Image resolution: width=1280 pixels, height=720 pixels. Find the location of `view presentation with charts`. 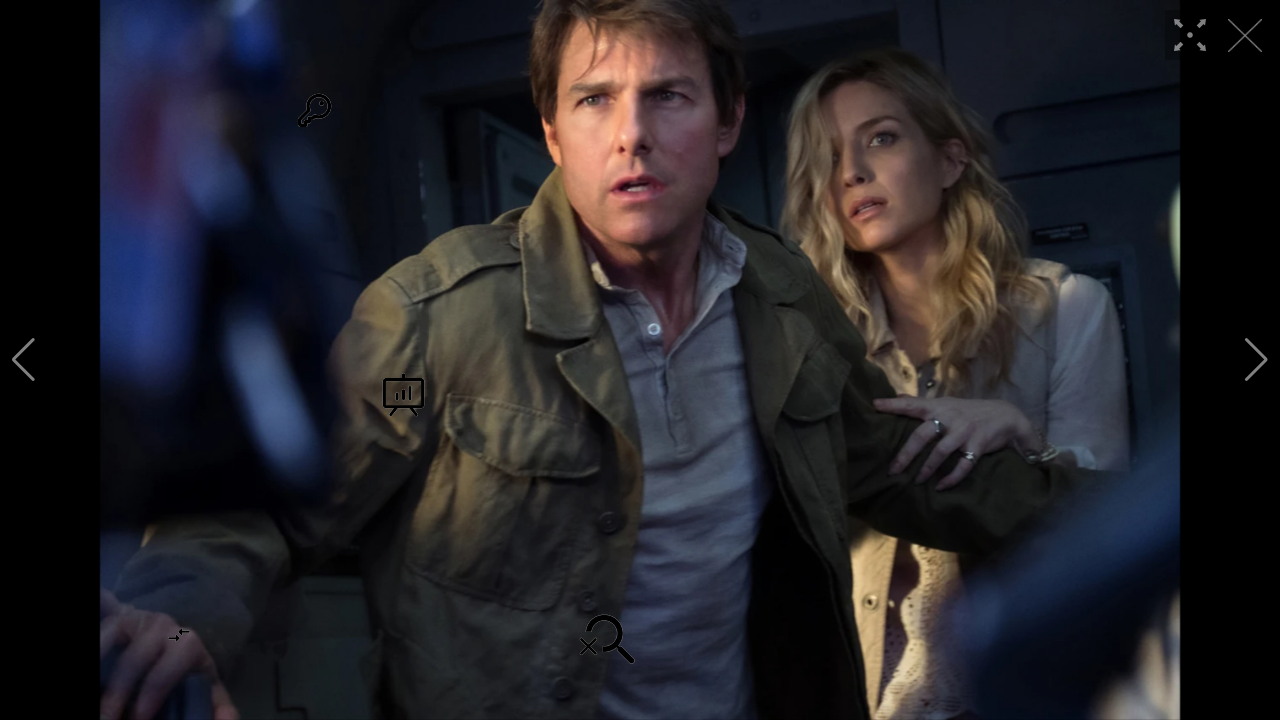

view presentation with charts is located at coordinates (403, 395).